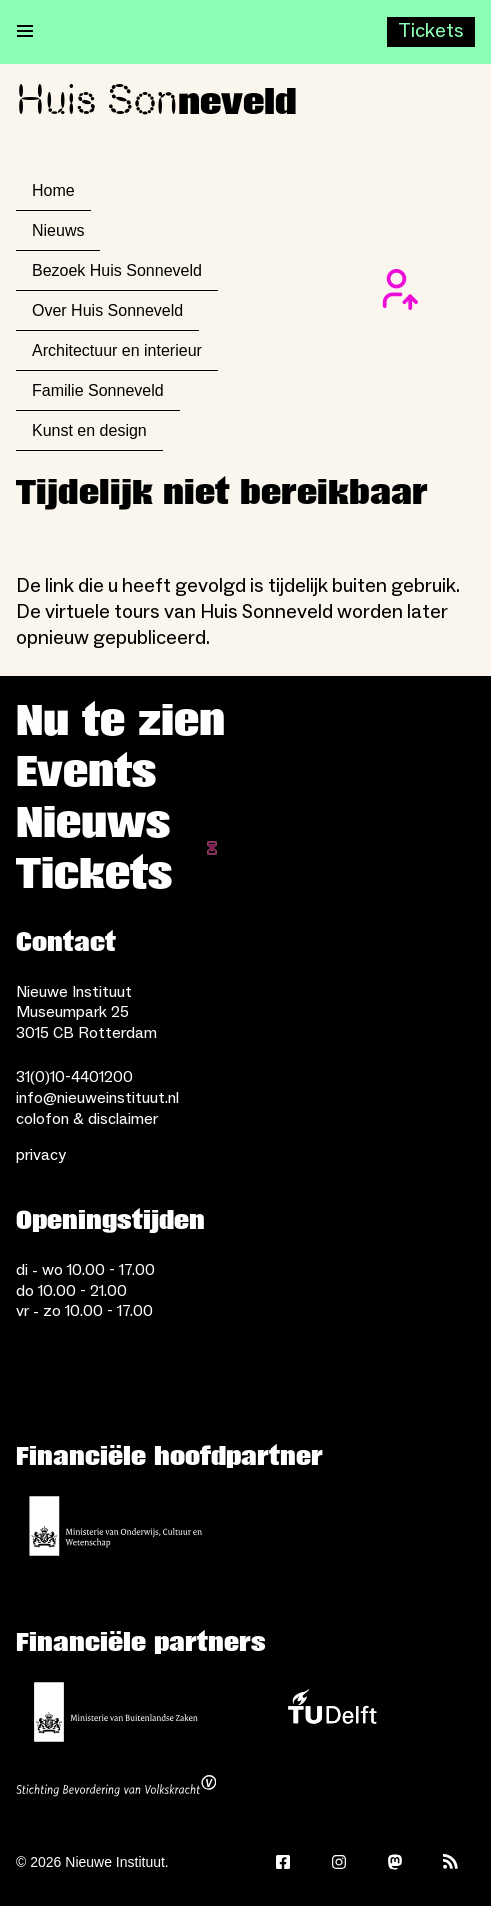  Describe the element at coordinates (212, 848) in the screenshot. I see `indicates a process is in progress` at that location.